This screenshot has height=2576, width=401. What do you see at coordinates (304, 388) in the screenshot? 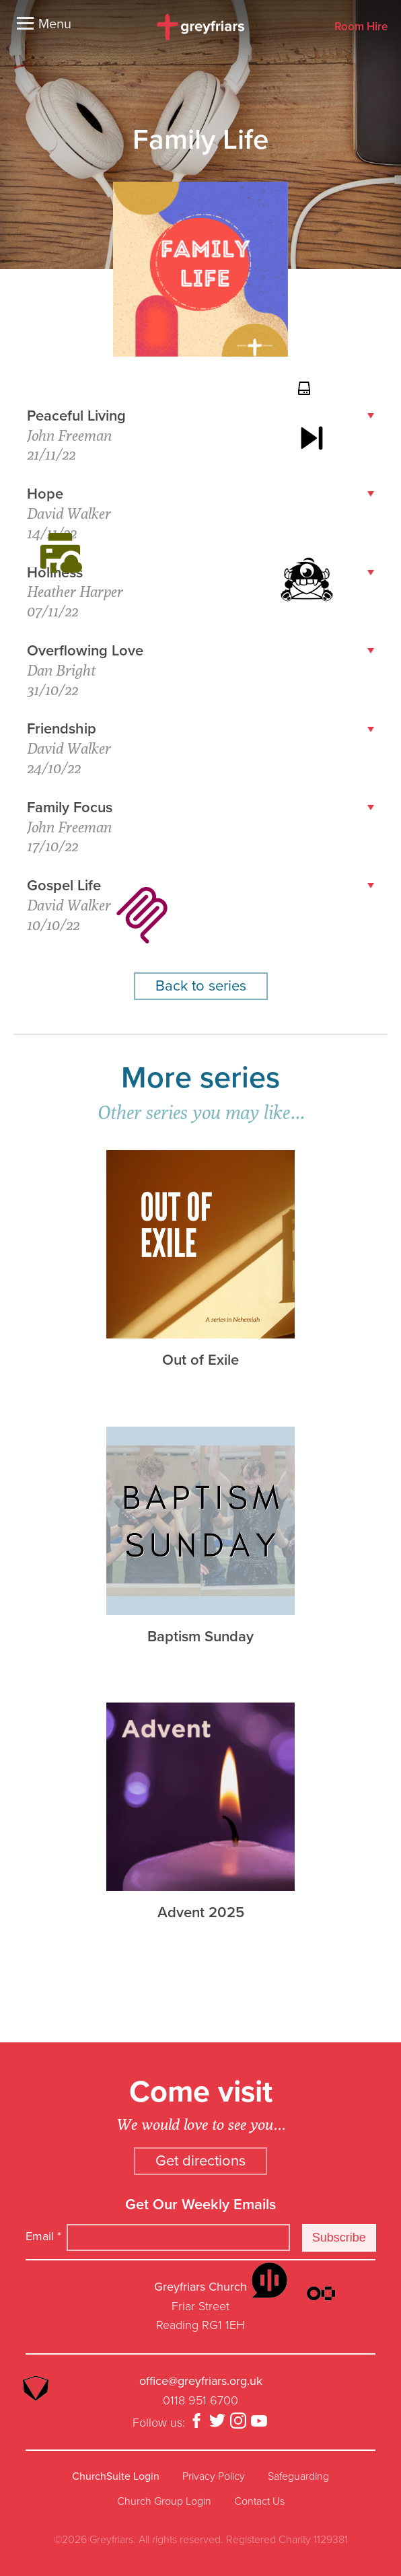
I see `access external storage or hard drive` at bounding box center [304, 388].